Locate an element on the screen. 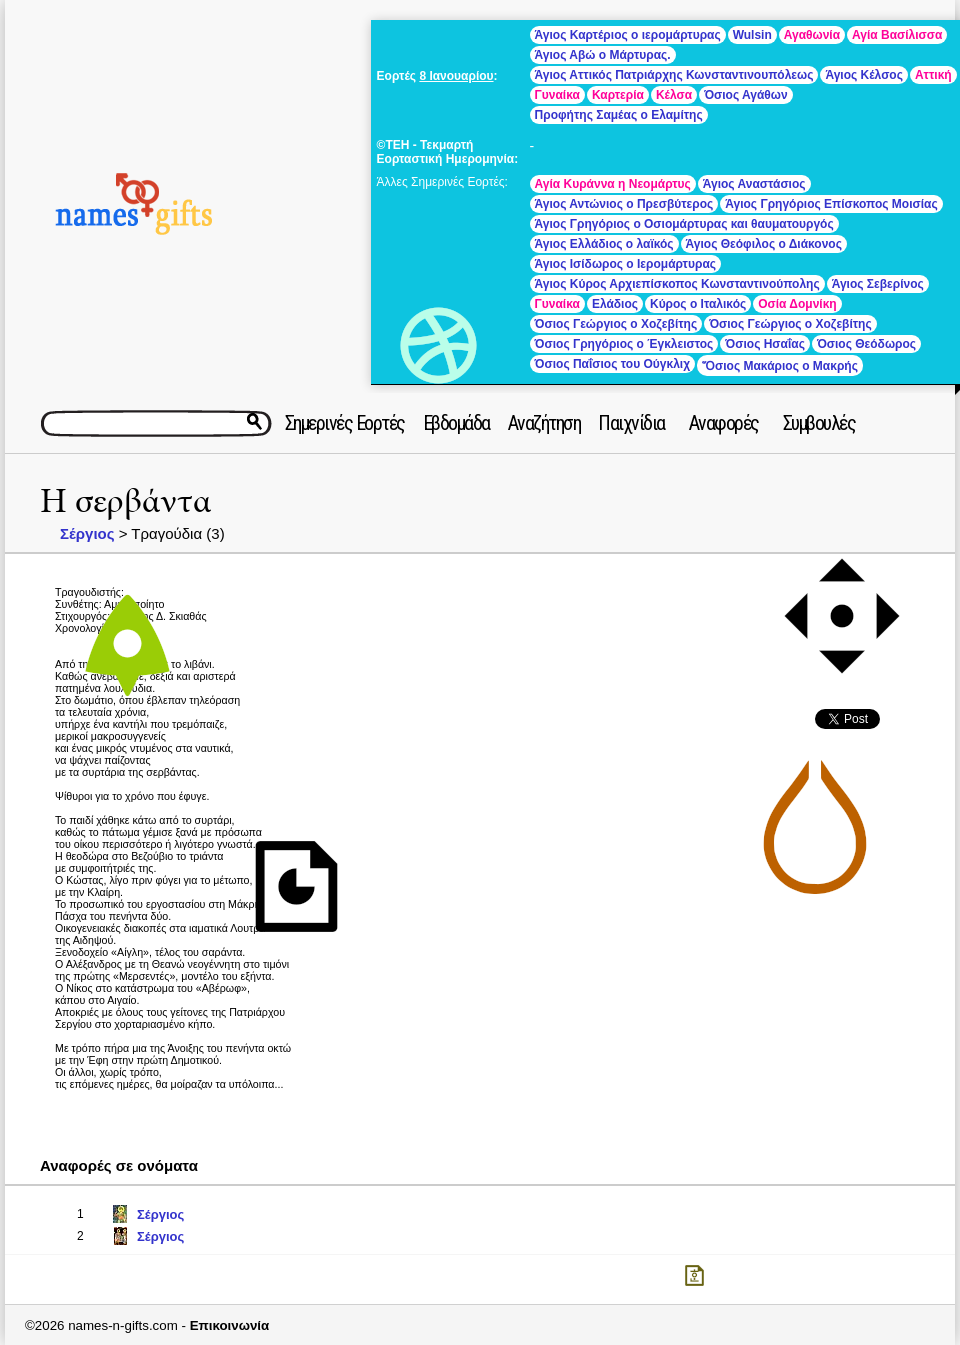 The image size is (960, 1345). launch or start an application is located at coordinates (127, 643).